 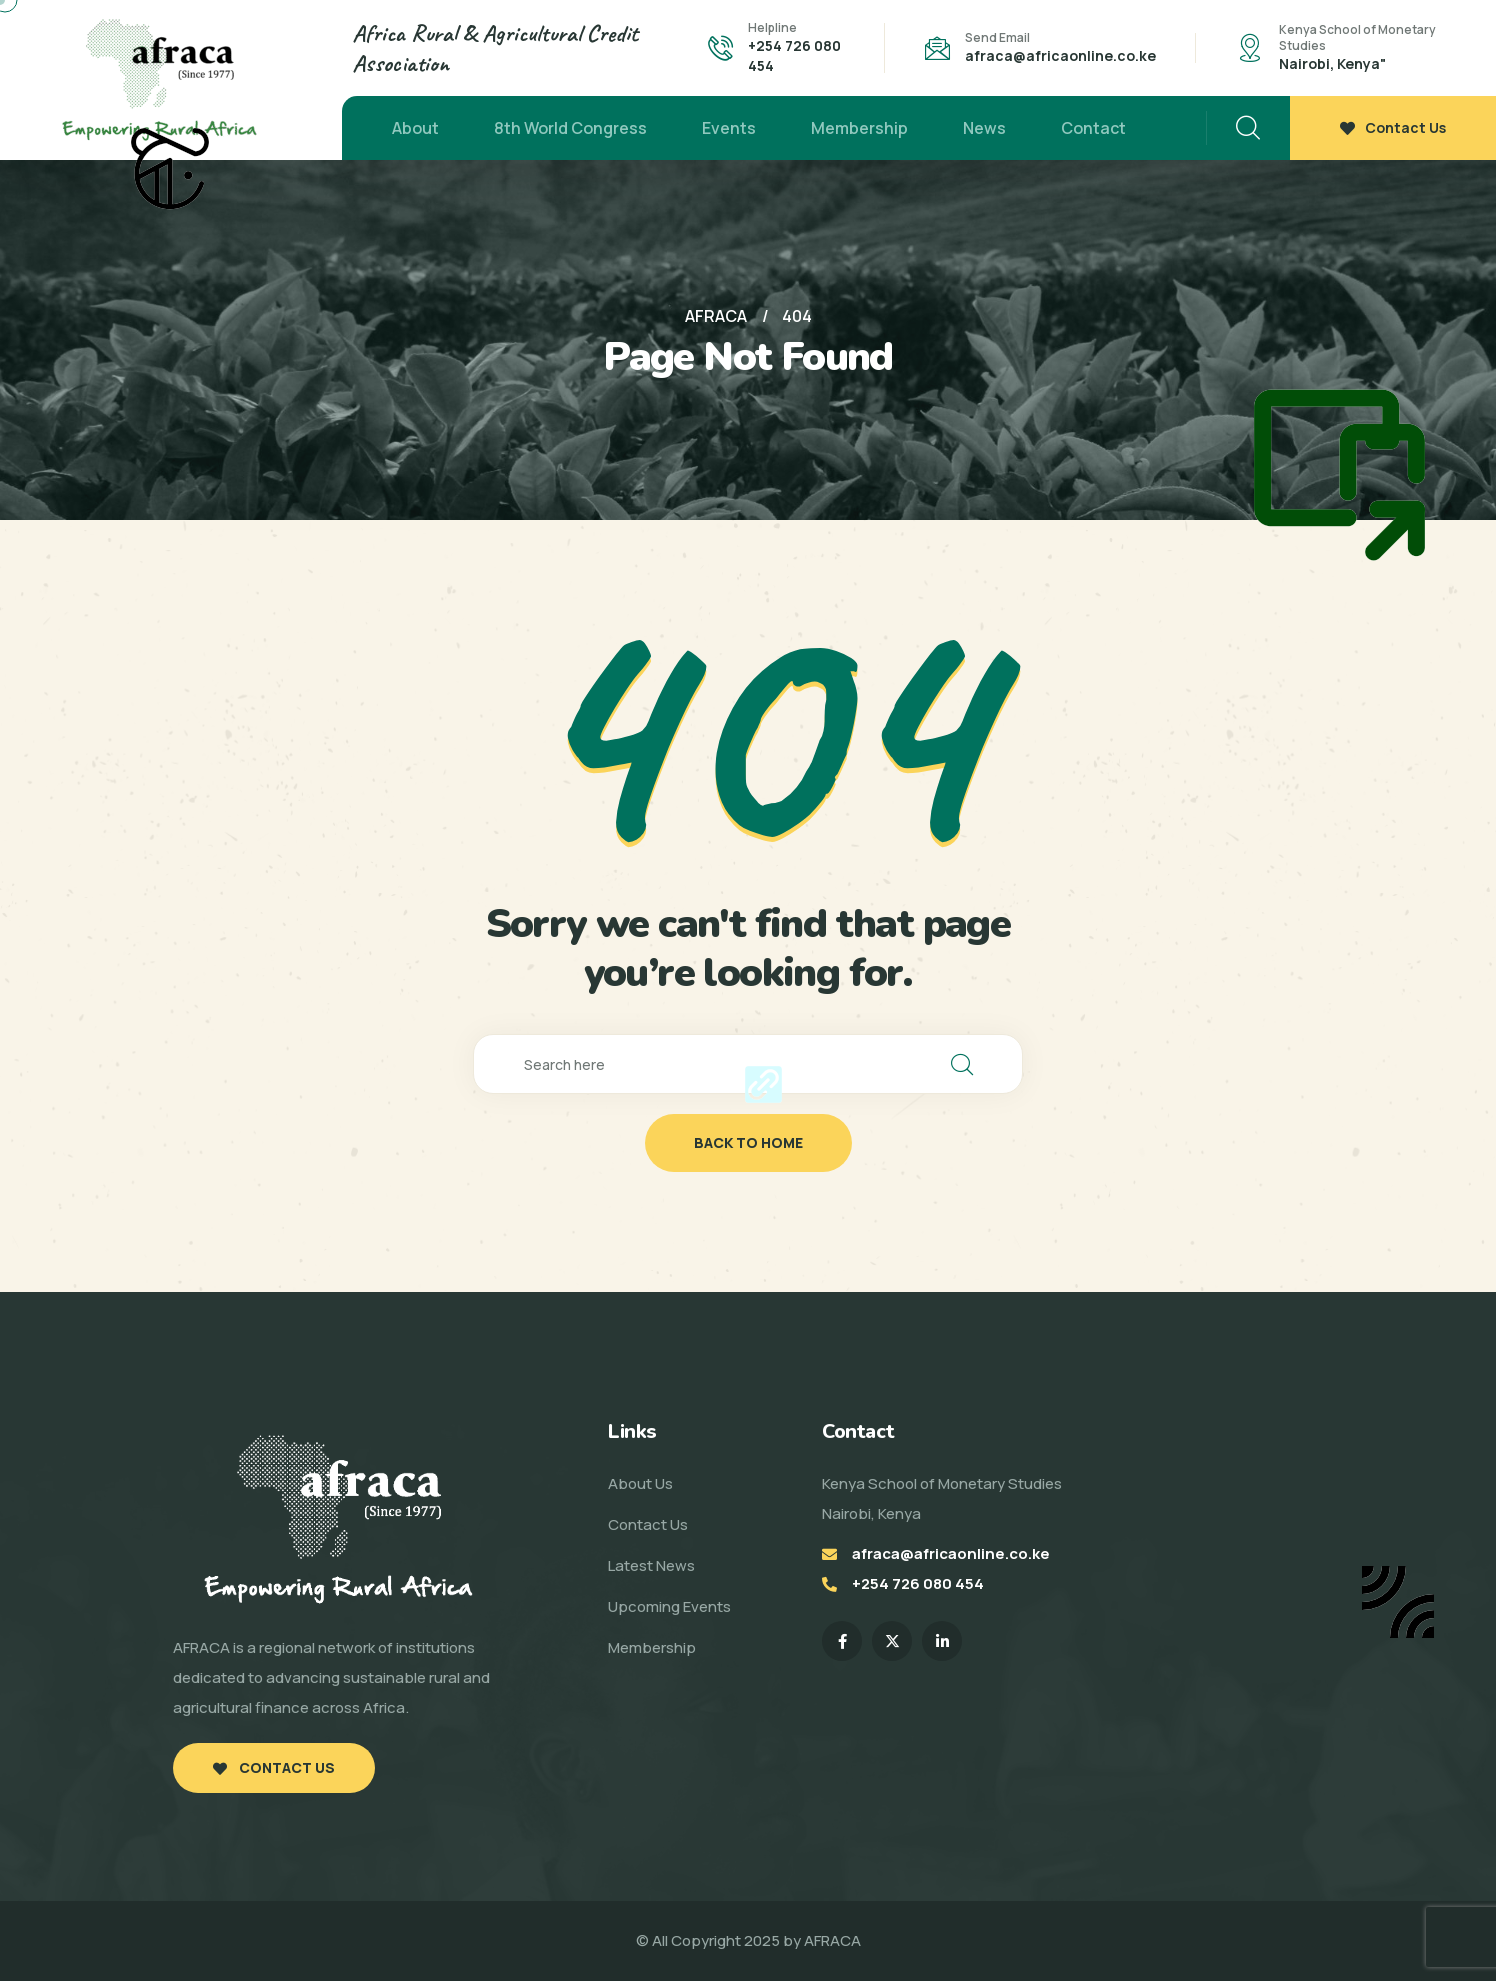 What do you see at coordinates (763, 1084) in the screenshot?
I see `copy link to clipboard` at bounding box center [763, 1084].